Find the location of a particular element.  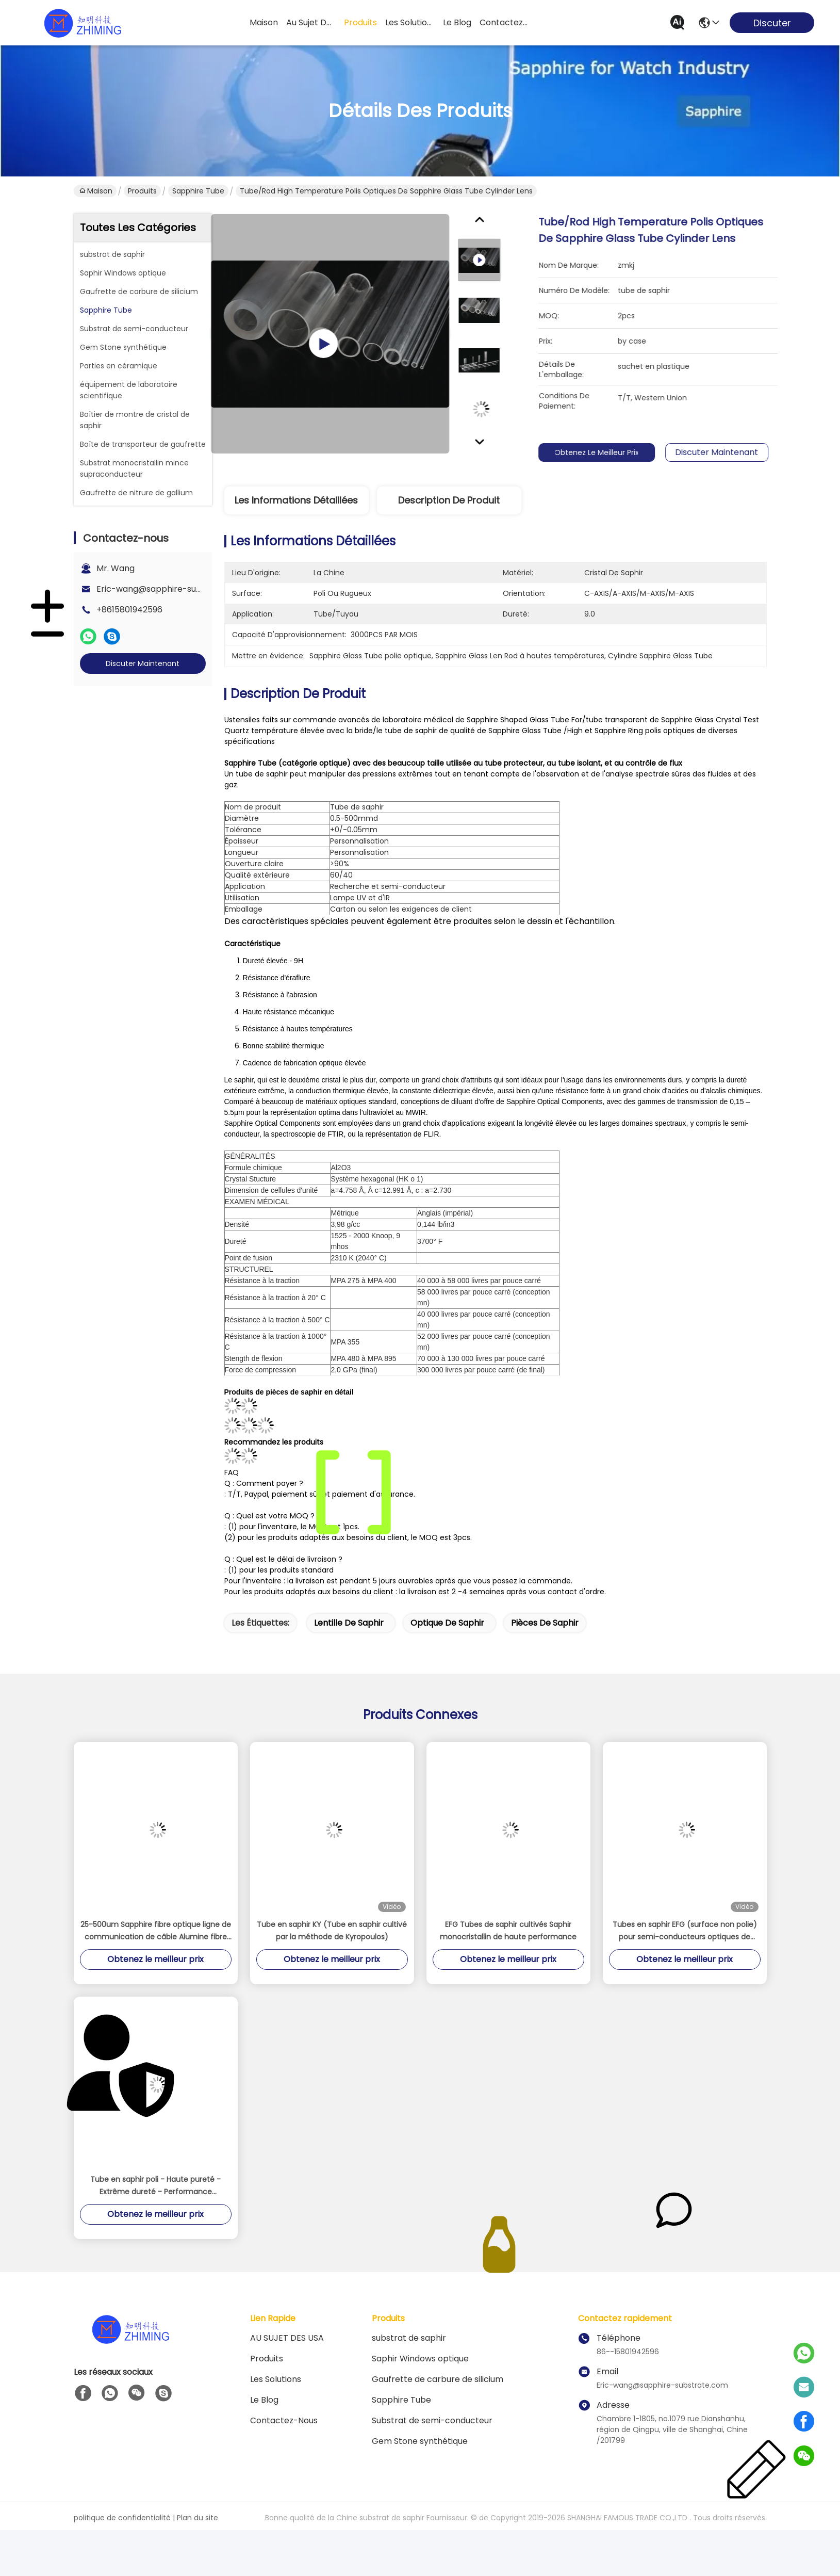

open comments section is located at coordinates (674, 2210).